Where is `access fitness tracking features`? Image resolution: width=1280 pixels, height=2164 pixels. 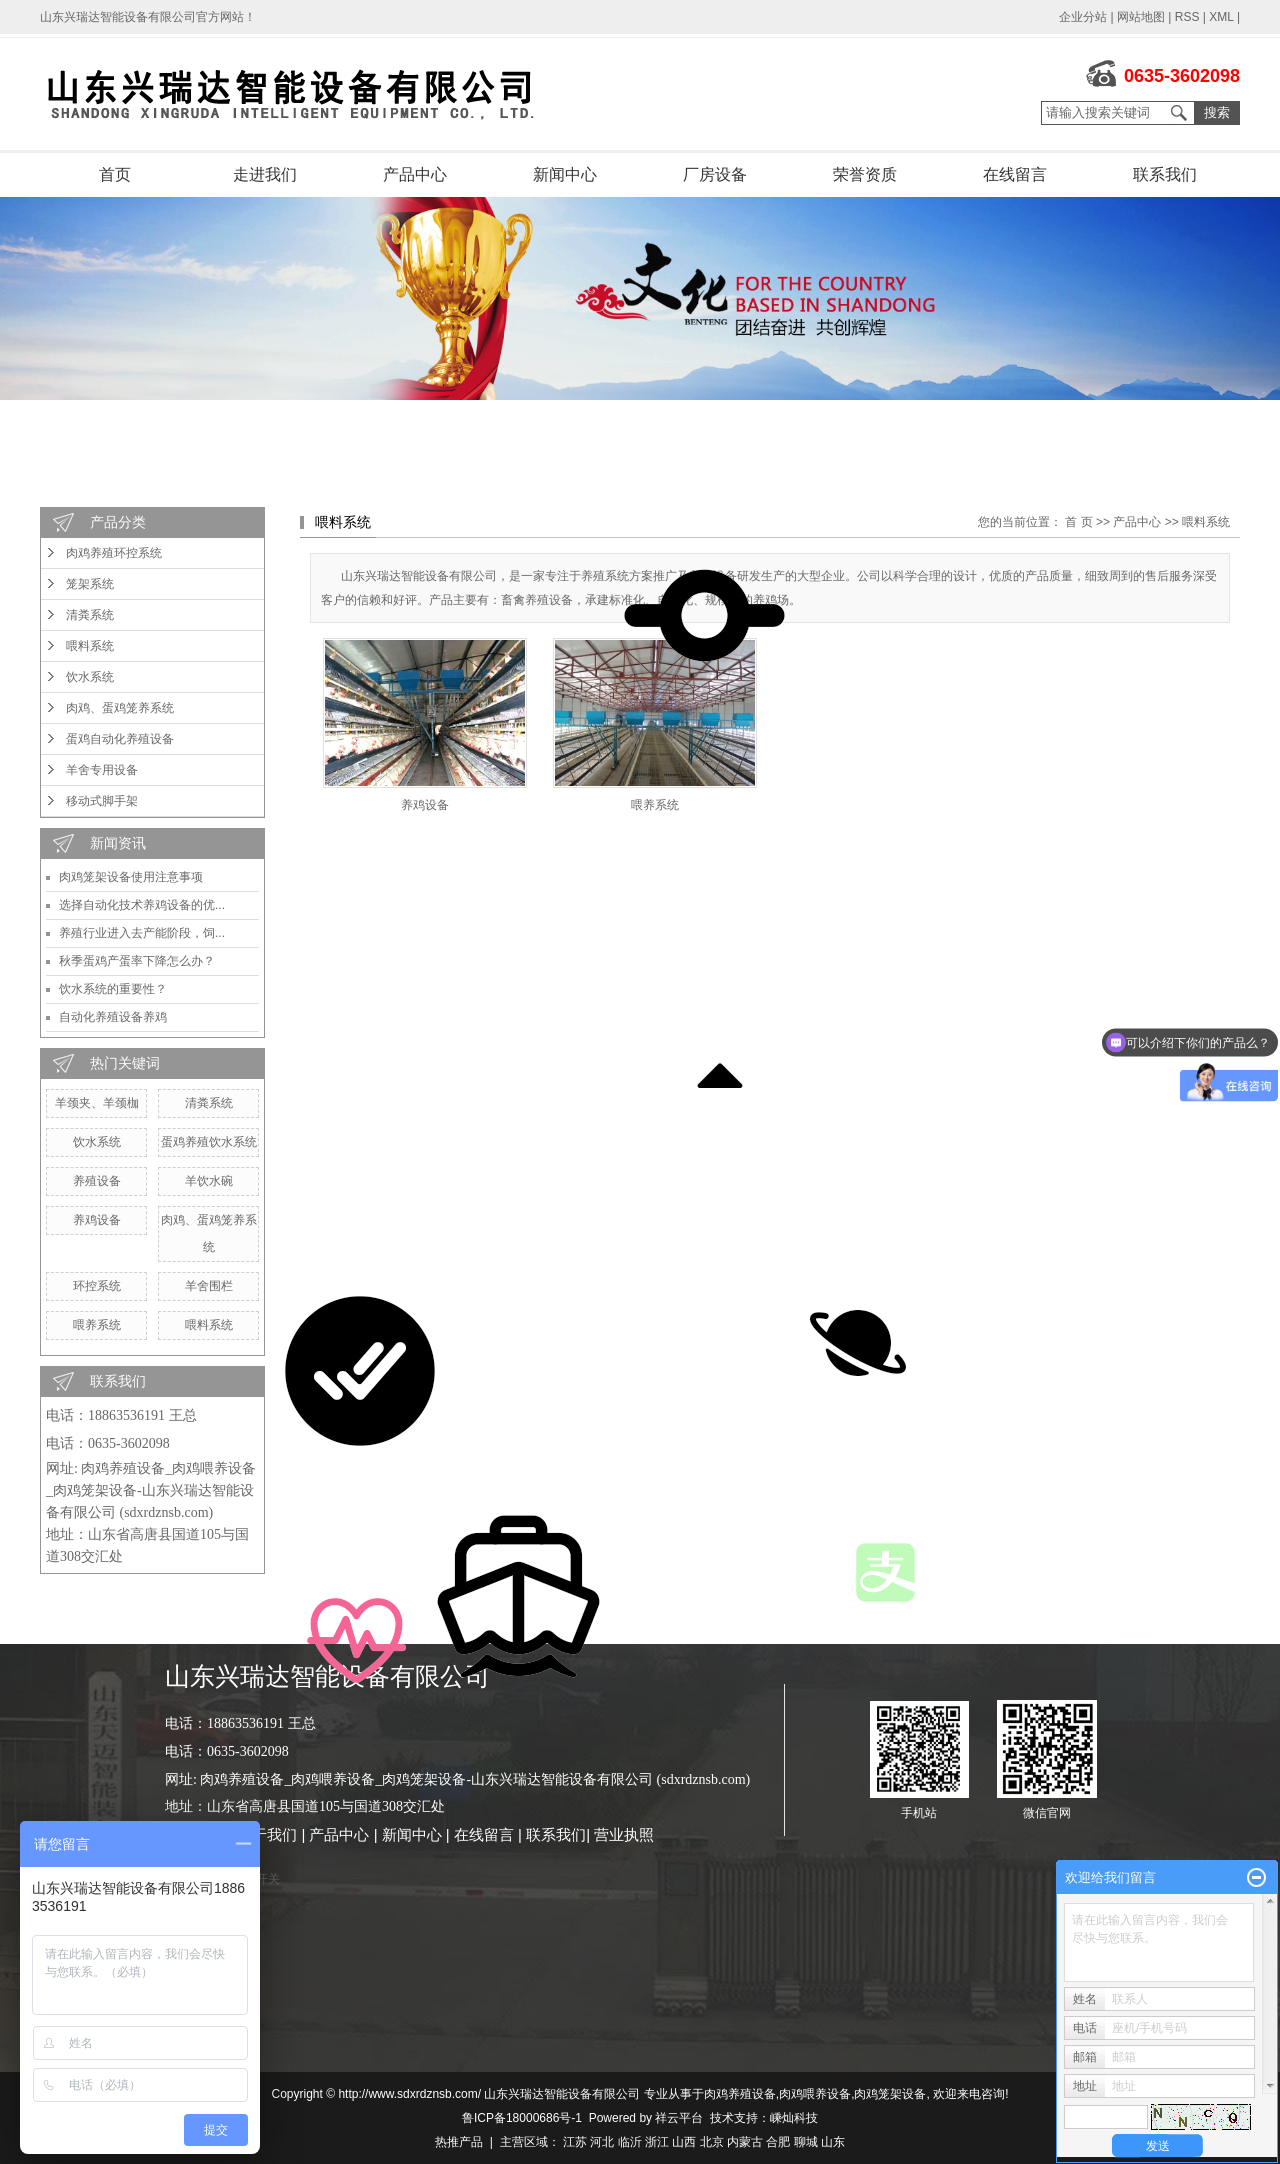 access fitness tracking features is located at coordinates (356, 1640).